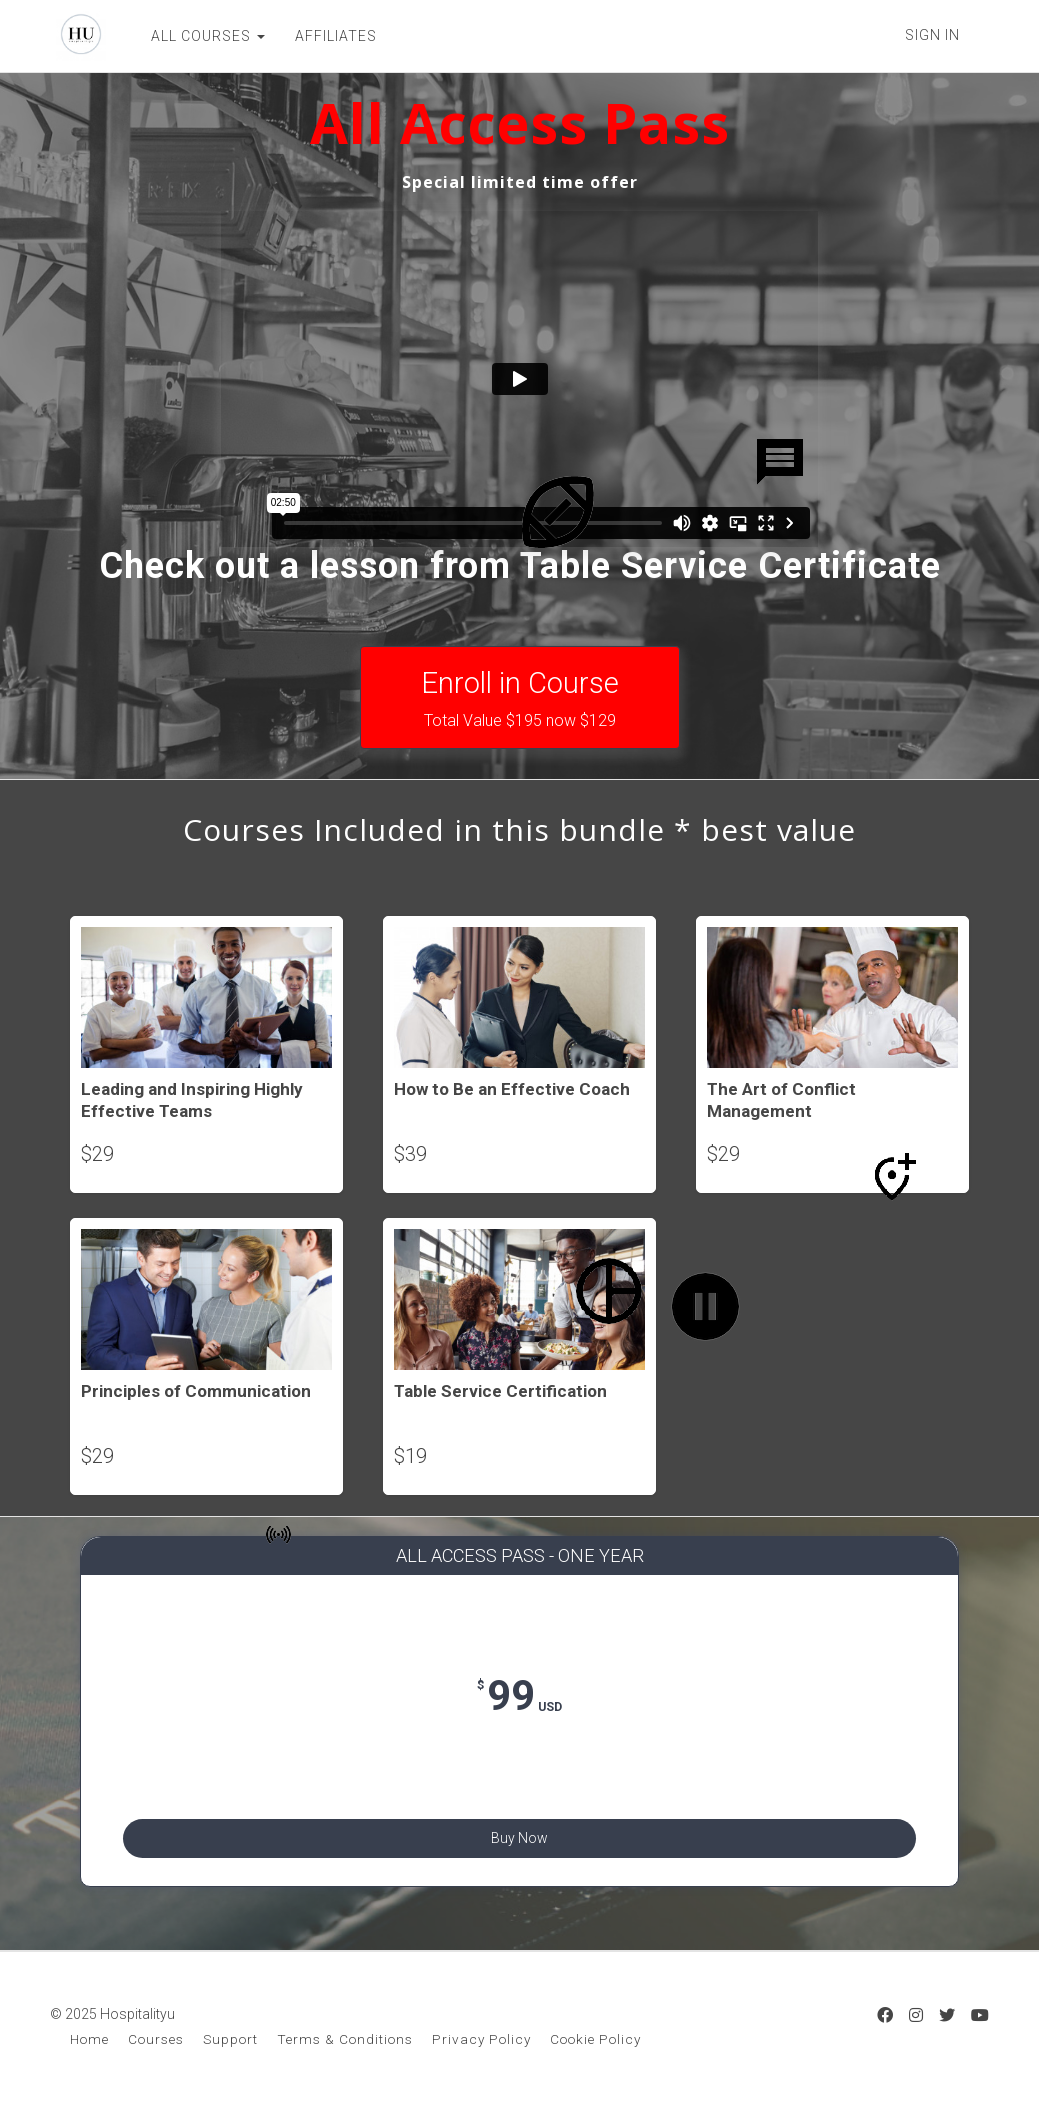  Describe the element at coordinates (780, 462) in the screenshot. I see `open messaging or chat` at that location.